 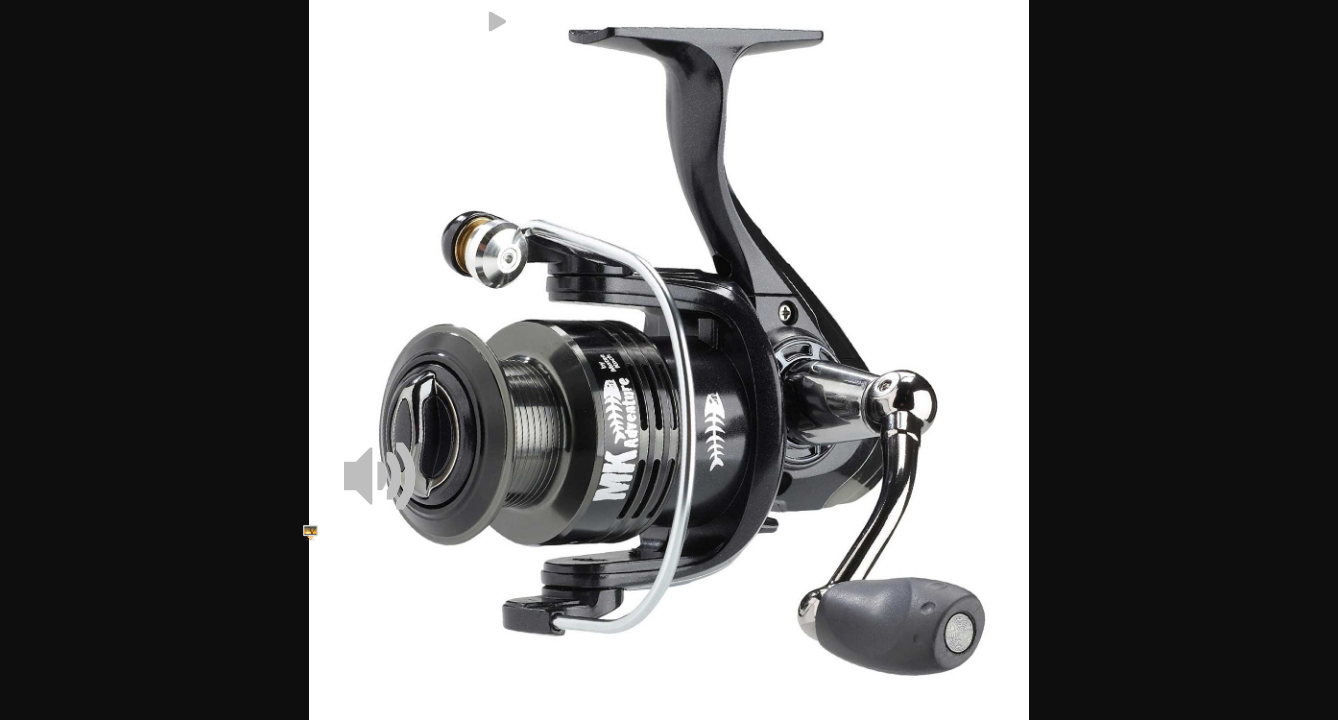 What do you see at coordinates (382, 476) in the screenshot?
I see `indicates volume is set to high` at bounding box center [382, 476].